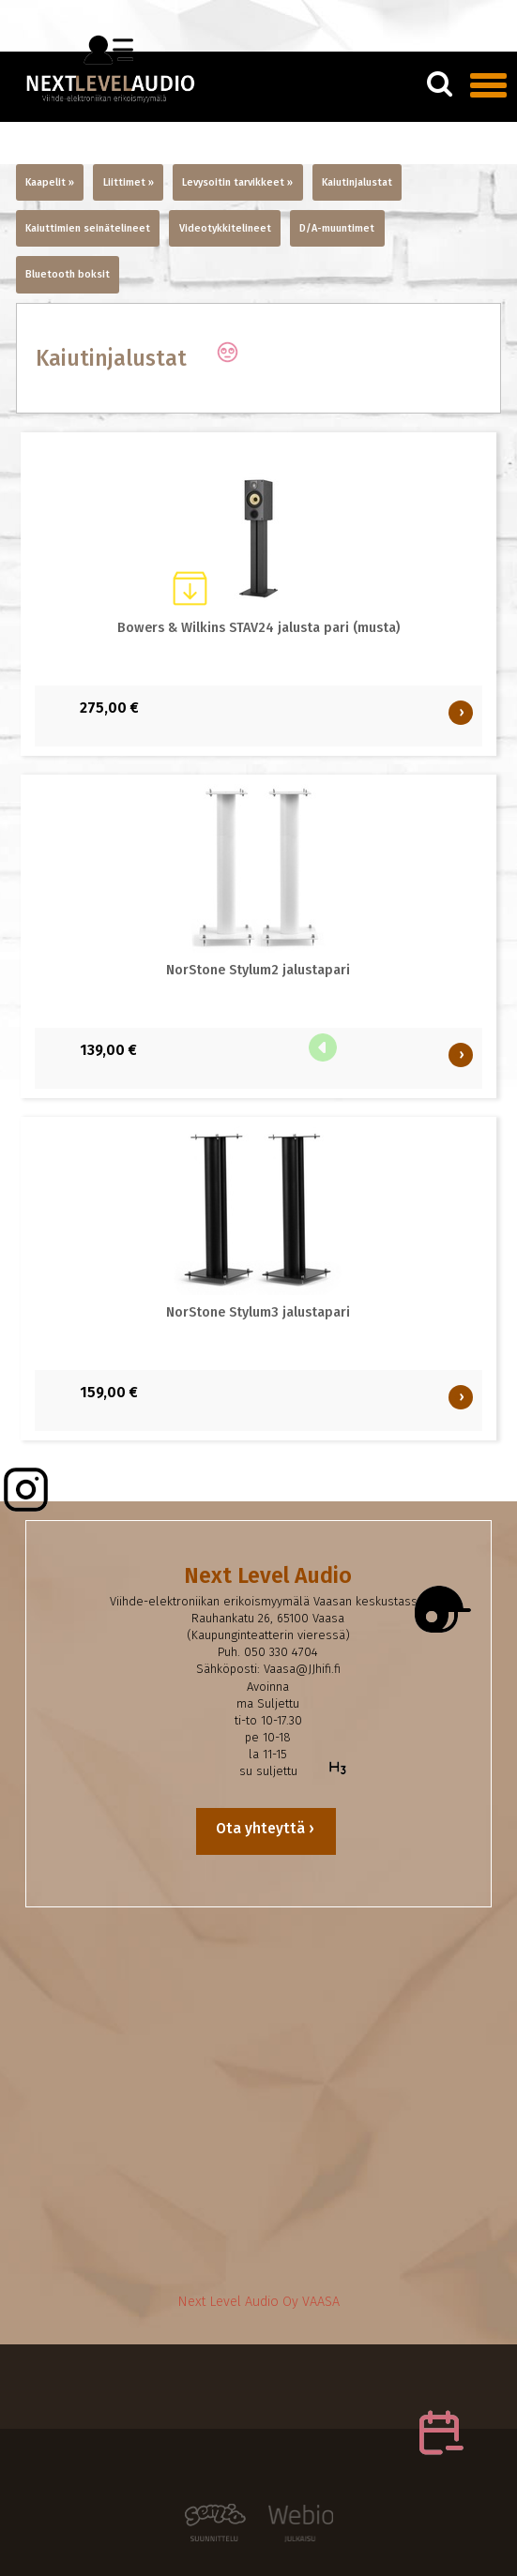 This screenshot has height=2576, width=517. I want to click on remove an event from your calendar, so click(439, 2433).